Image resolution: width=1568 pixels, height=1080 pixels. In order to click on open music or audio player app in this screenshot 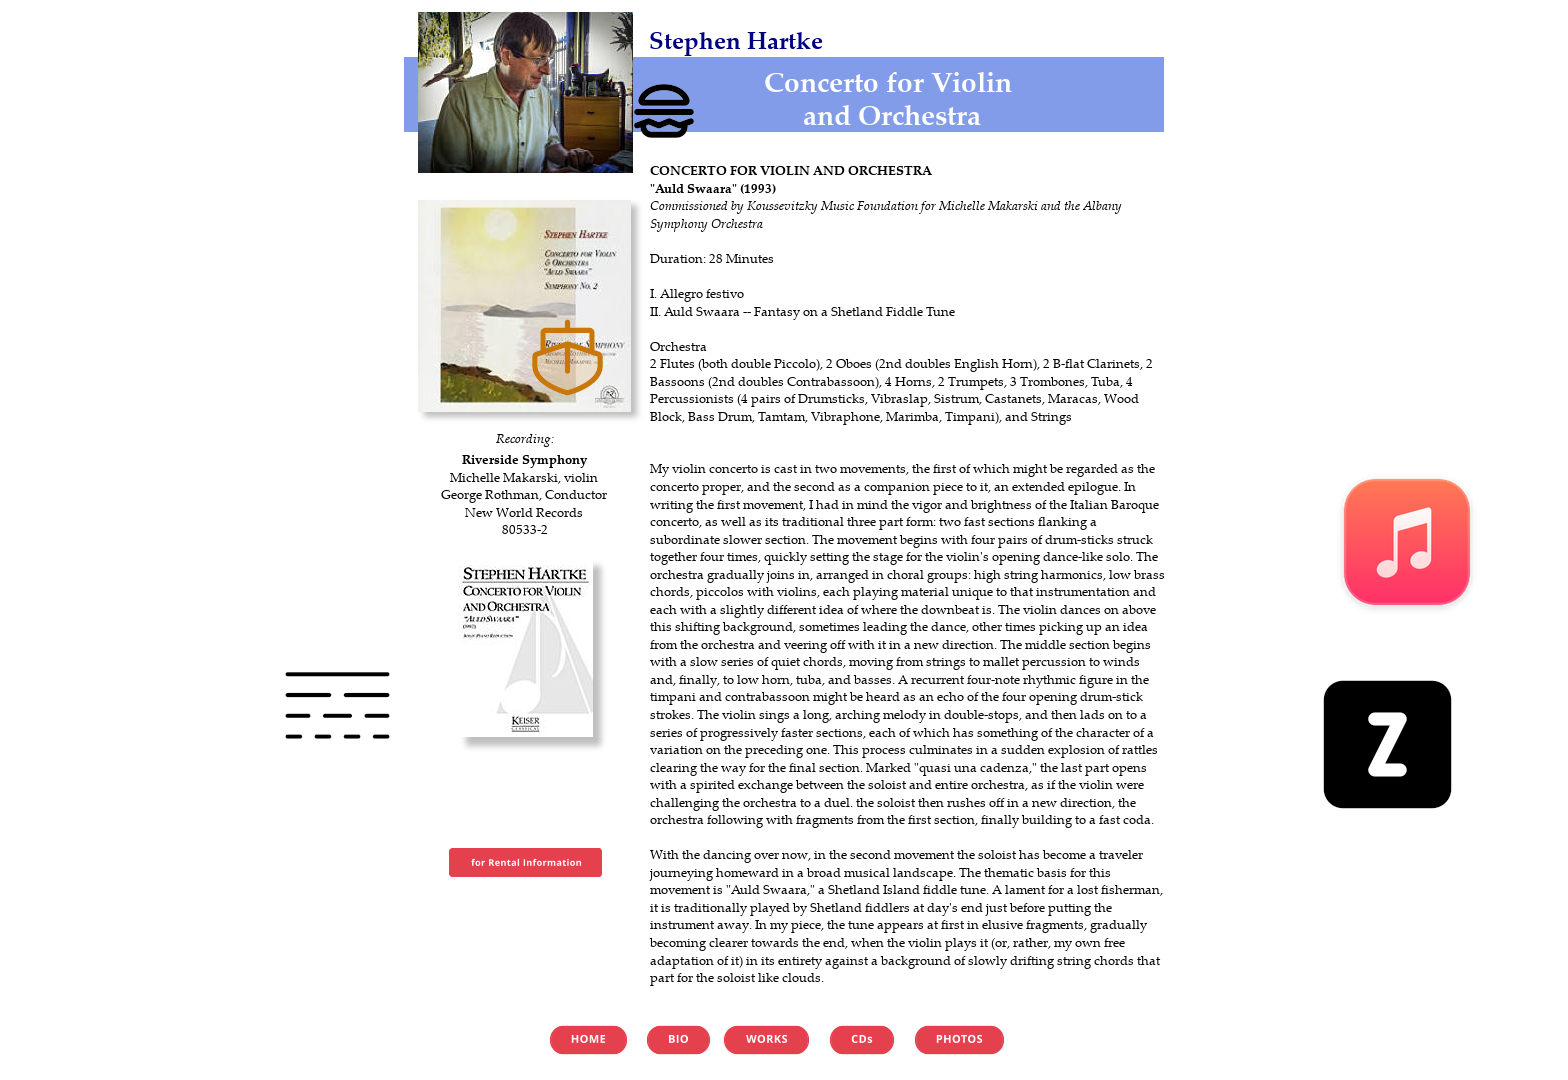, I will do `click(1407, 542)`.